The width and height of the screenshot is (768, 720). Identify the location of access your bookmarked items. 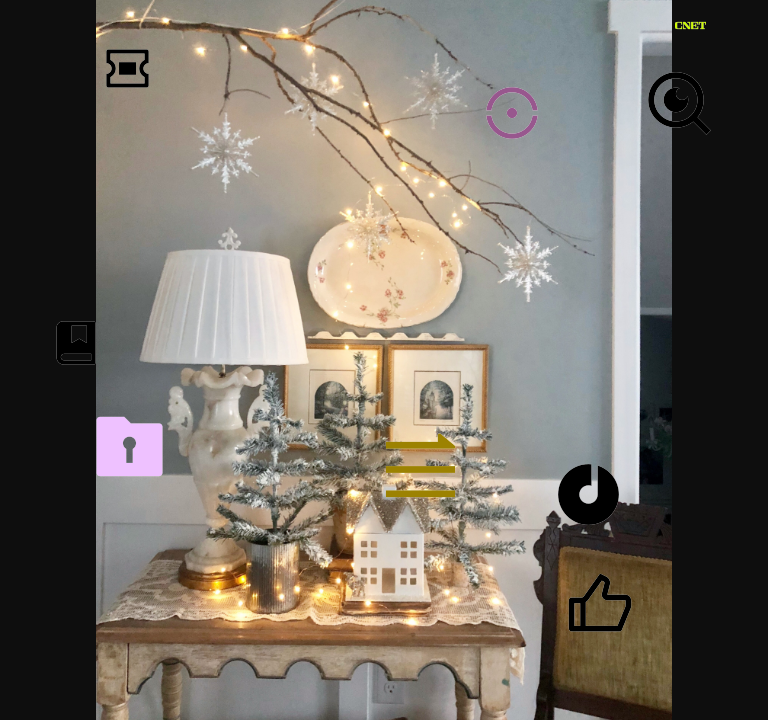
(76, 343).